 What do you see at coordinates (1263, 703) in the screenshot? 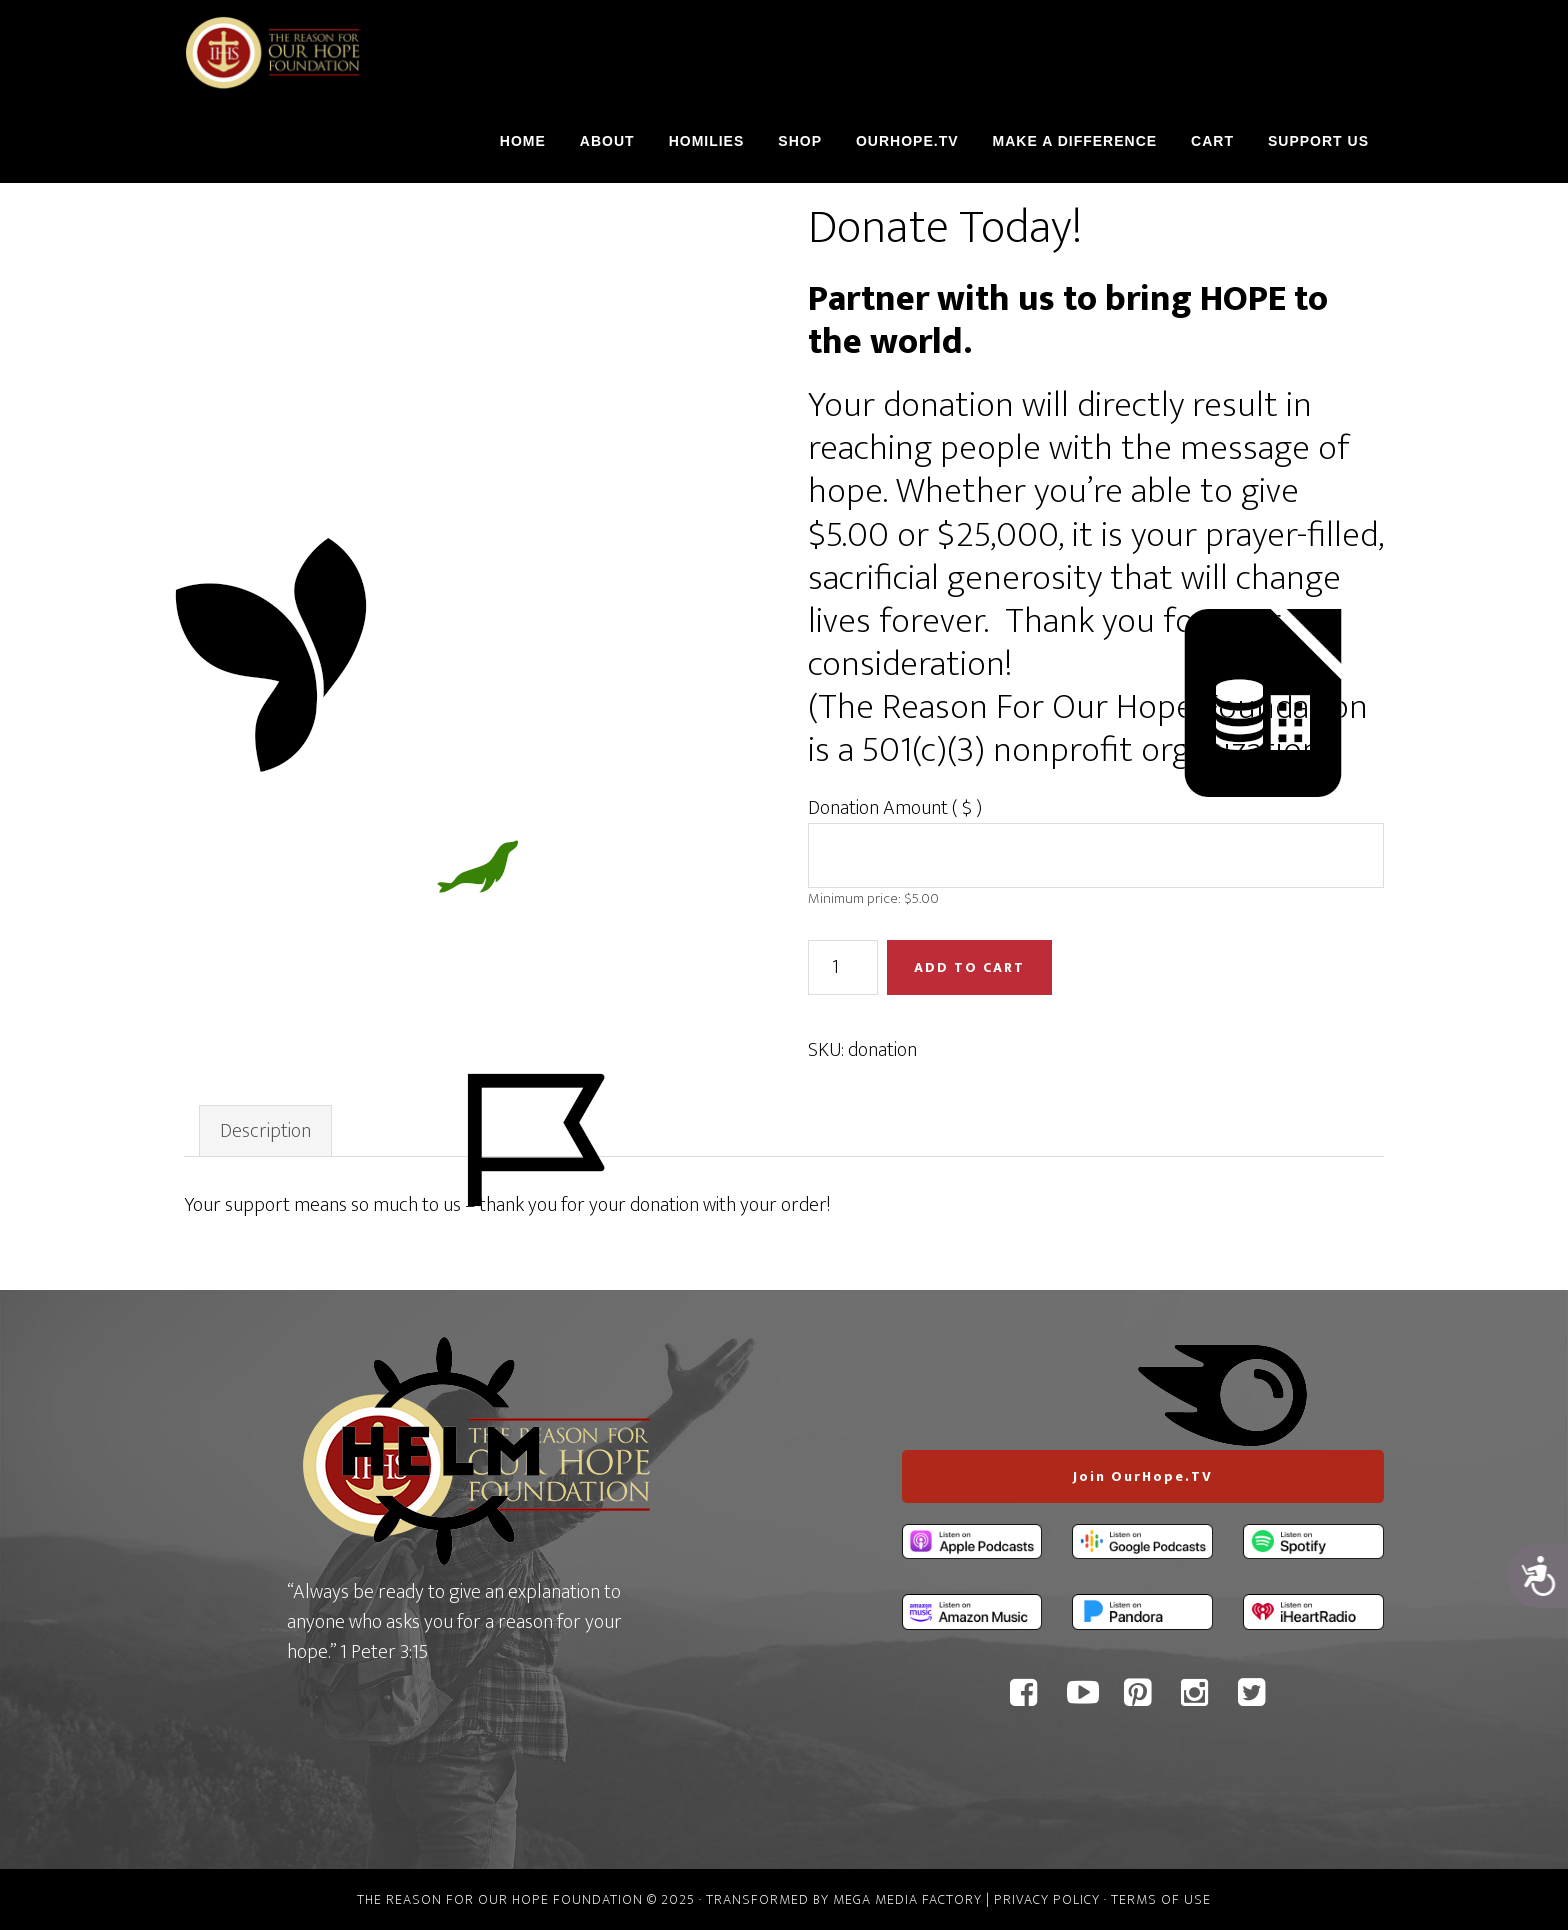
I see `open LibreOffice Base database application` at bounding box center [1263, 703].